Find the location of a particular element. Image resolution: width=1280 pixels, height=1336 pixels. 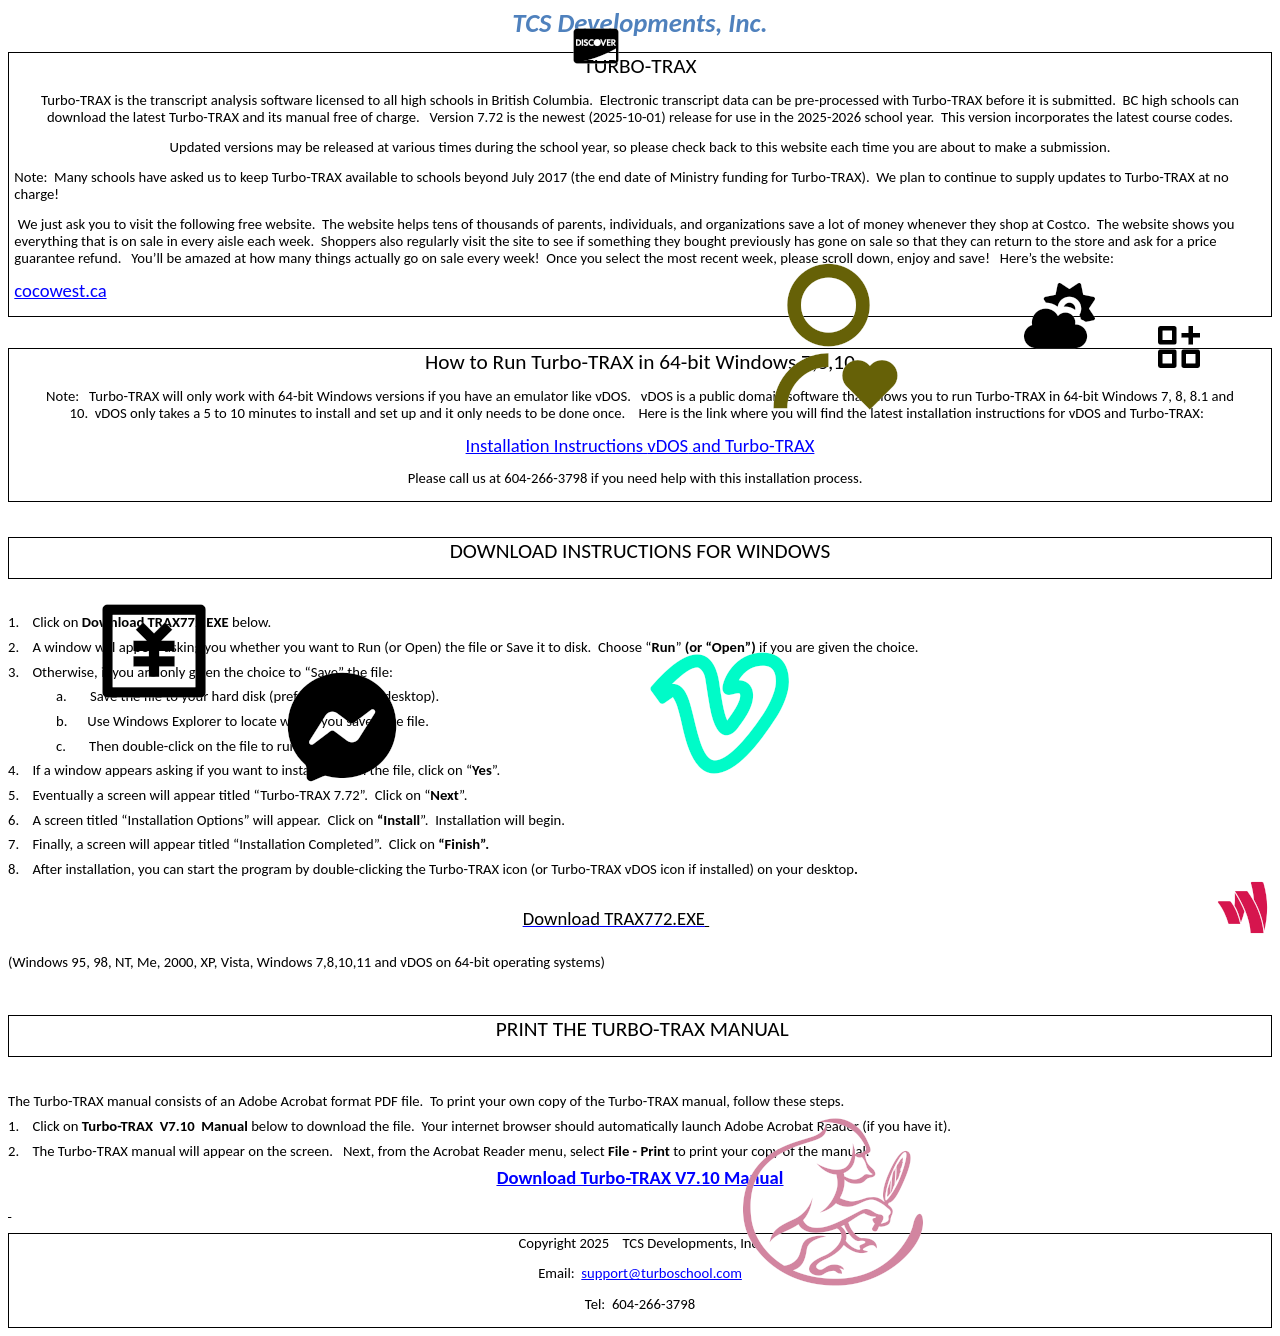

access google wallet for payments is located at coordinates (1242, 907).